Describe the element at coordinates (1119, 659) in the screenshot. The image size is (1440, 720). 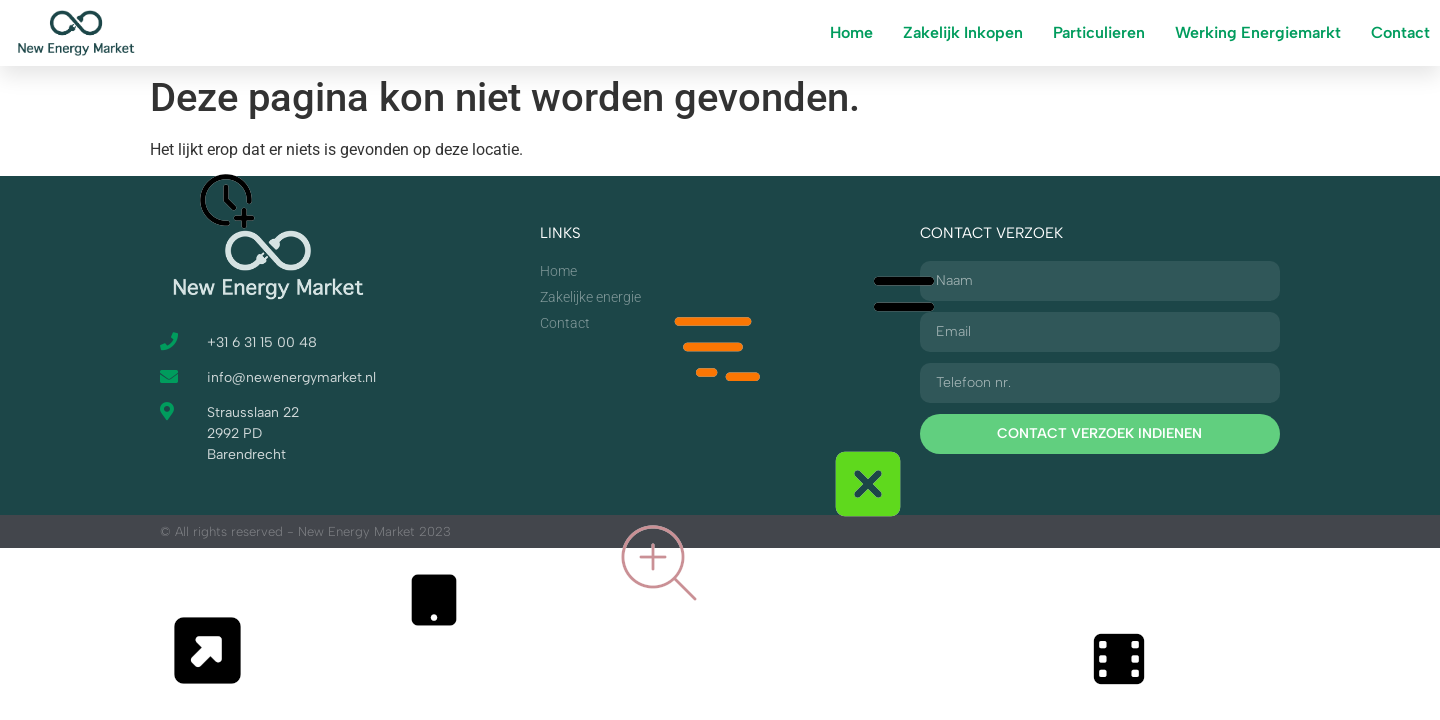
I see `access video or film content` at that location.